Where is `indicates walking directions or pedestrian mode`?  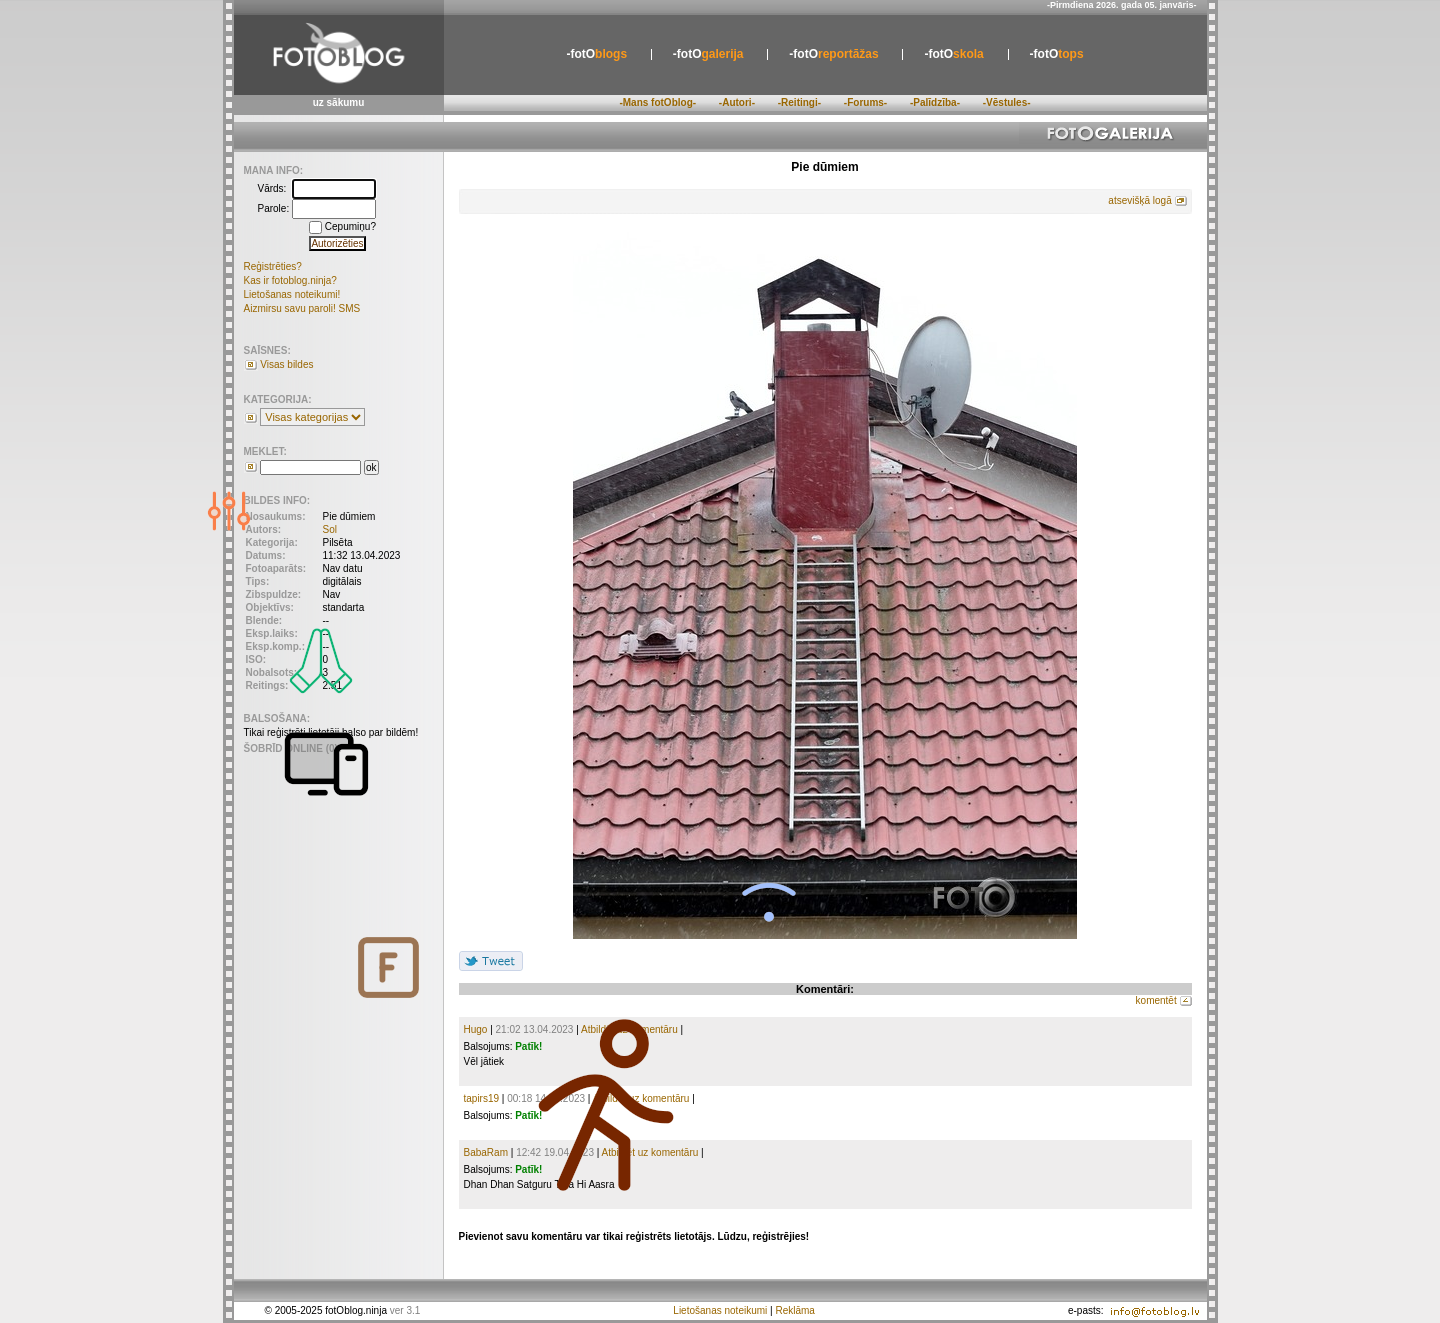
indicates walking directions or pedestrian mode is located at coordinates (606, 1105).